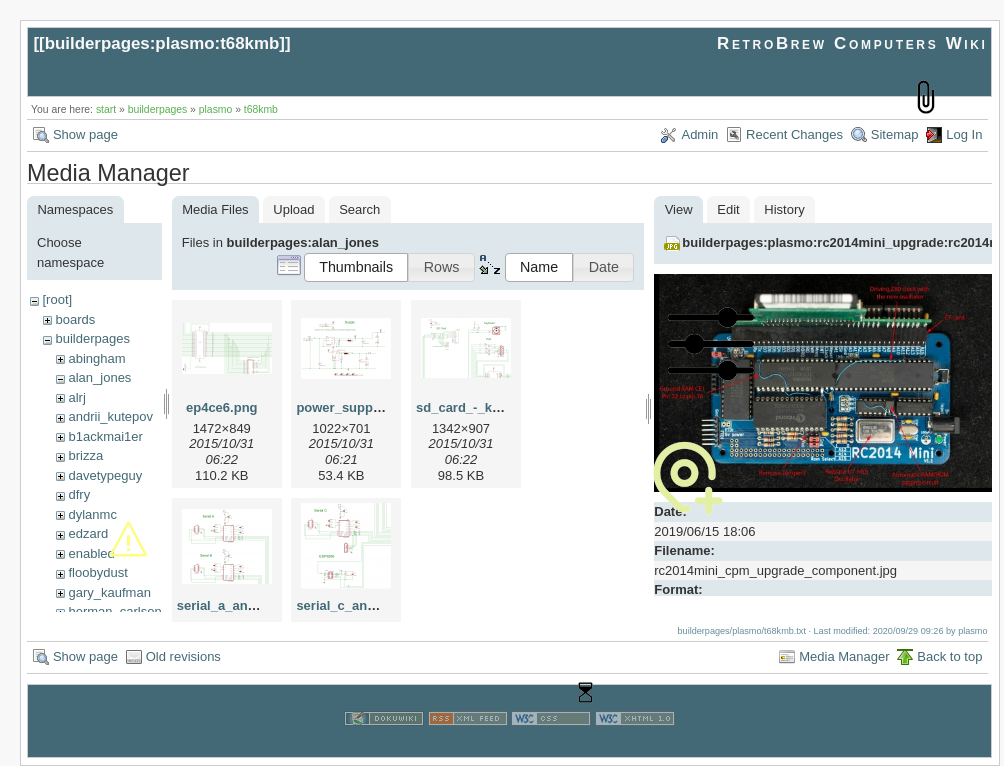 This screenshot has width=1004, height=766. I want to click on attach a file to your message, so click(926, 97).